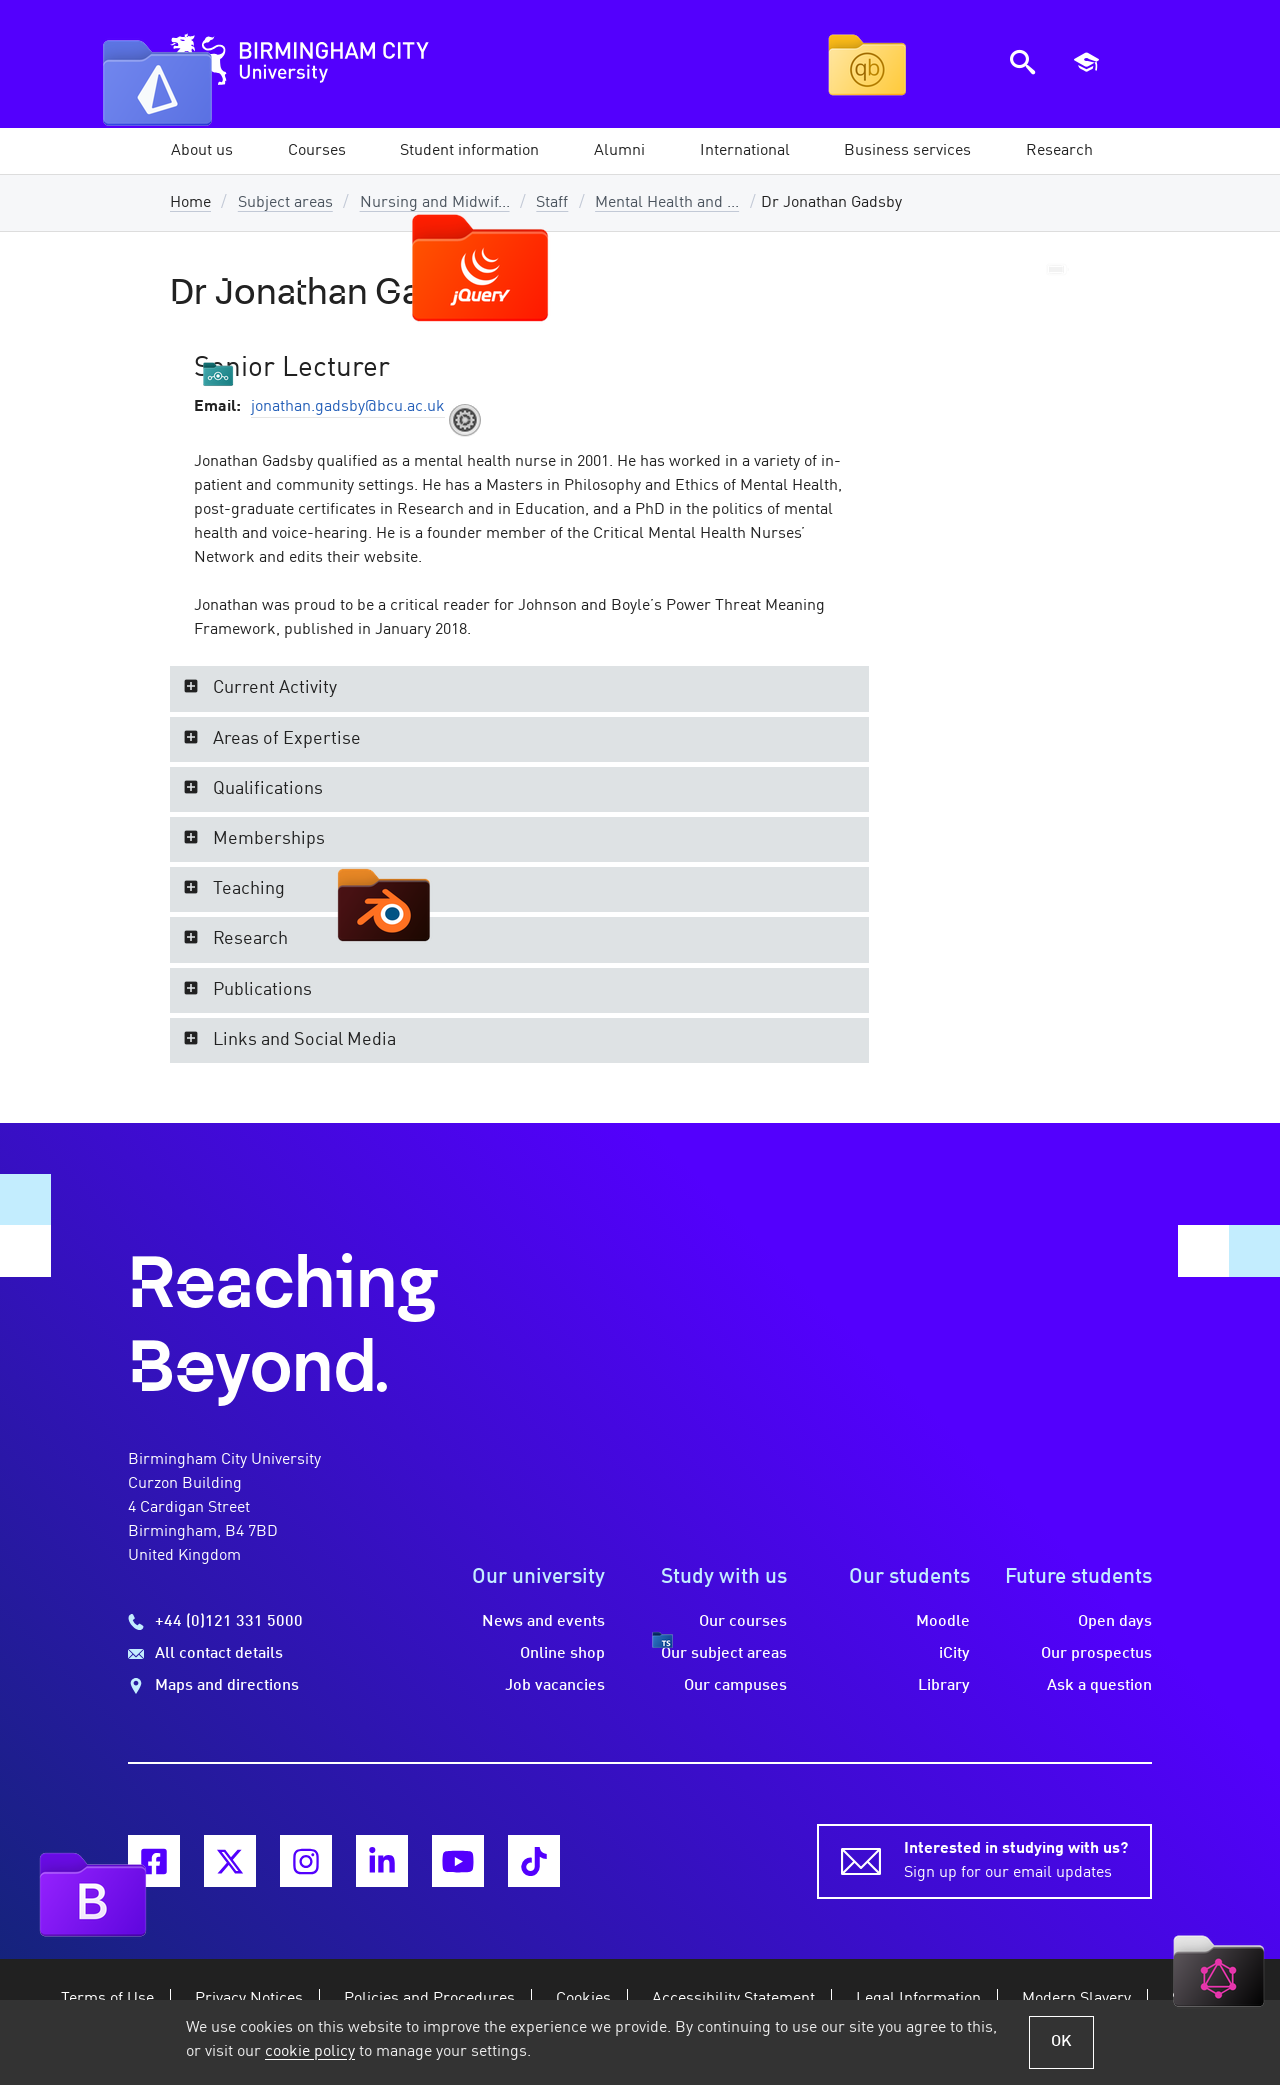  Describe the element at coordinates (479, 271) in the screenshot. I see `folder containing jQuery library files` at that location.